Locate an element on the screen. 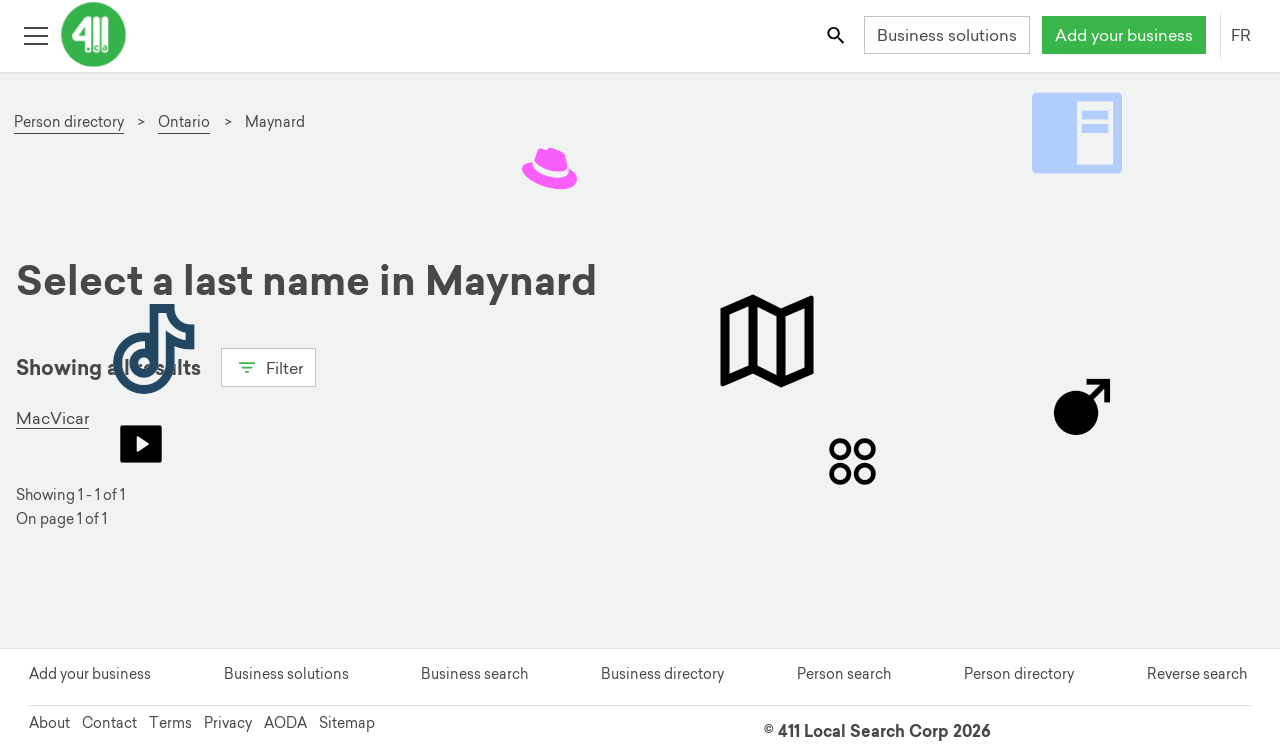  open app drawer or menu is located at coordinates (852, 461).